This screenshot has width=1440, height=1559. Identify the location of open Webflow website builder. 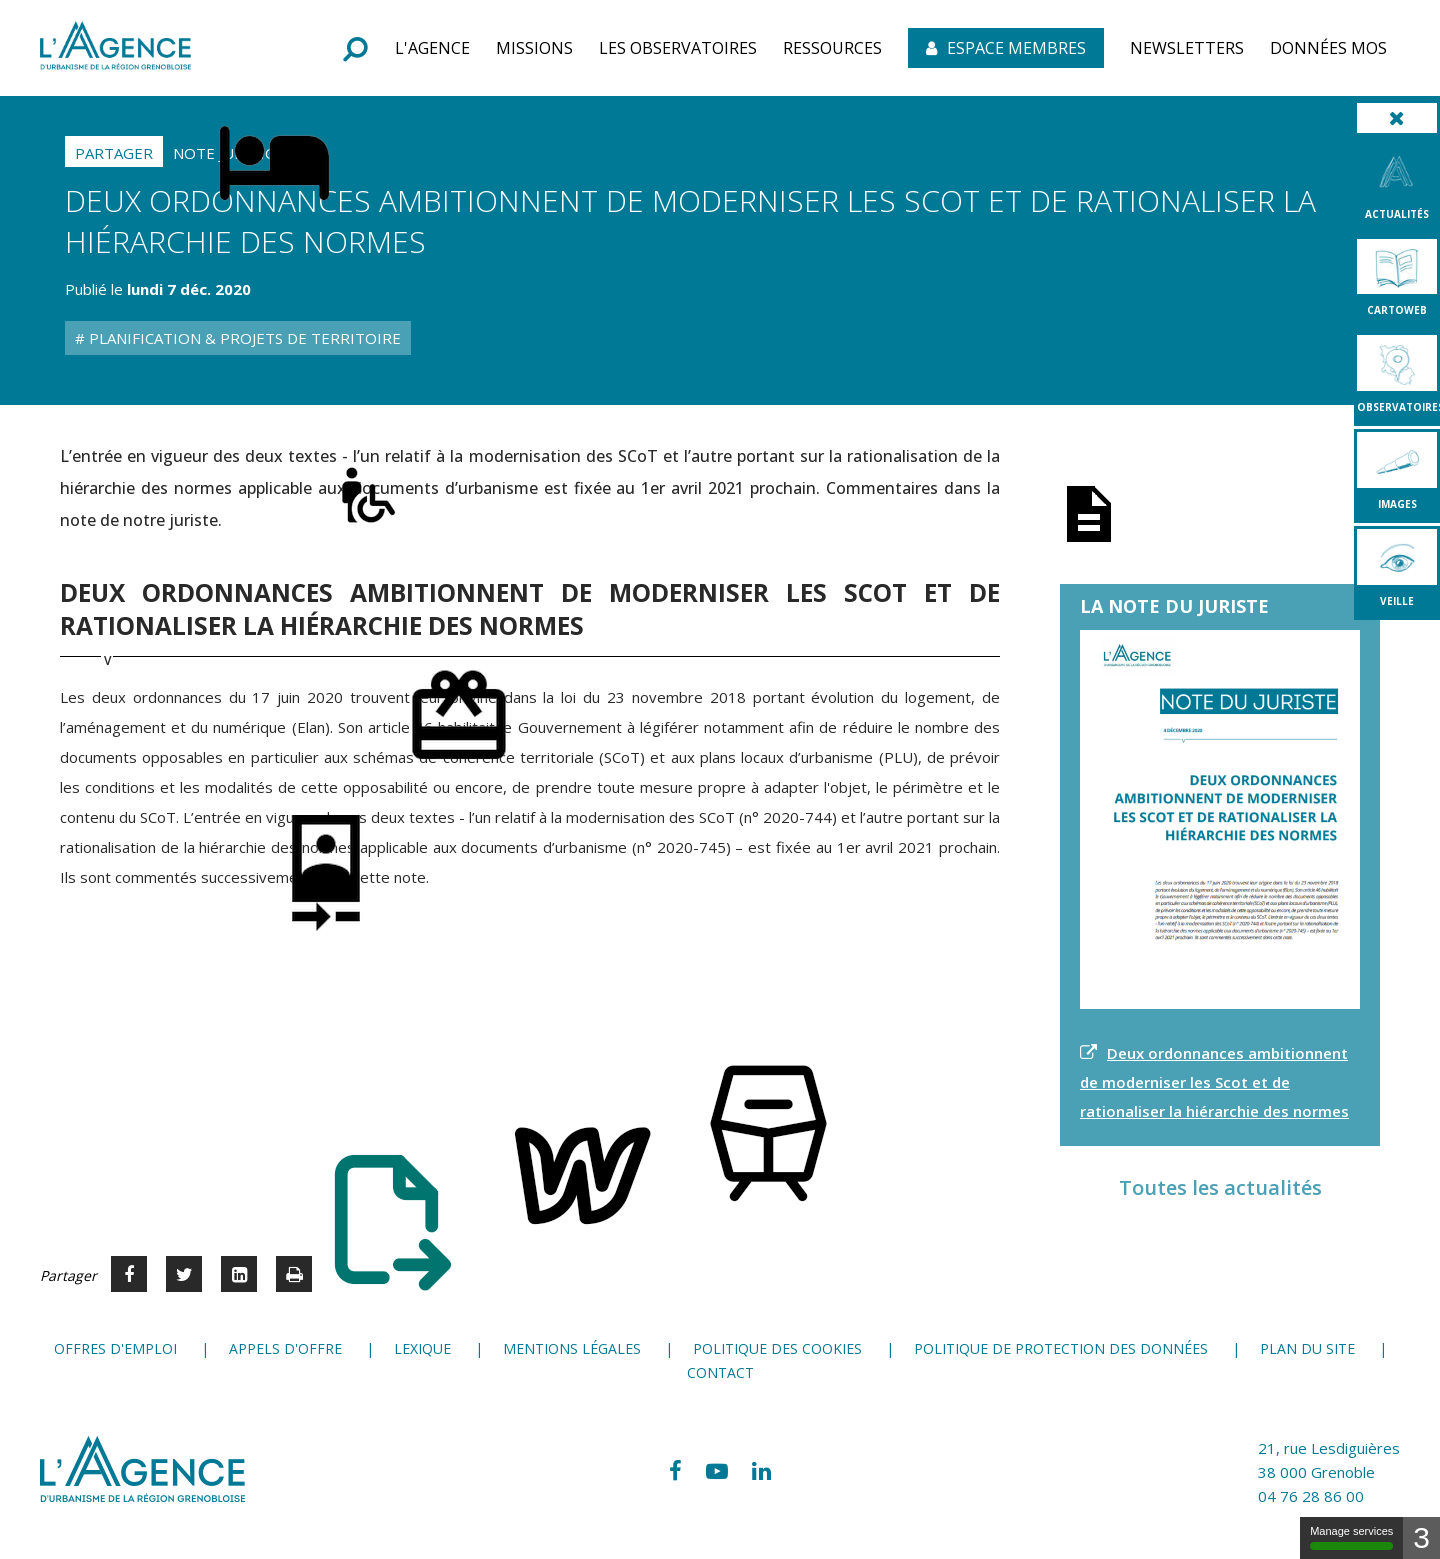
(579, 1172).